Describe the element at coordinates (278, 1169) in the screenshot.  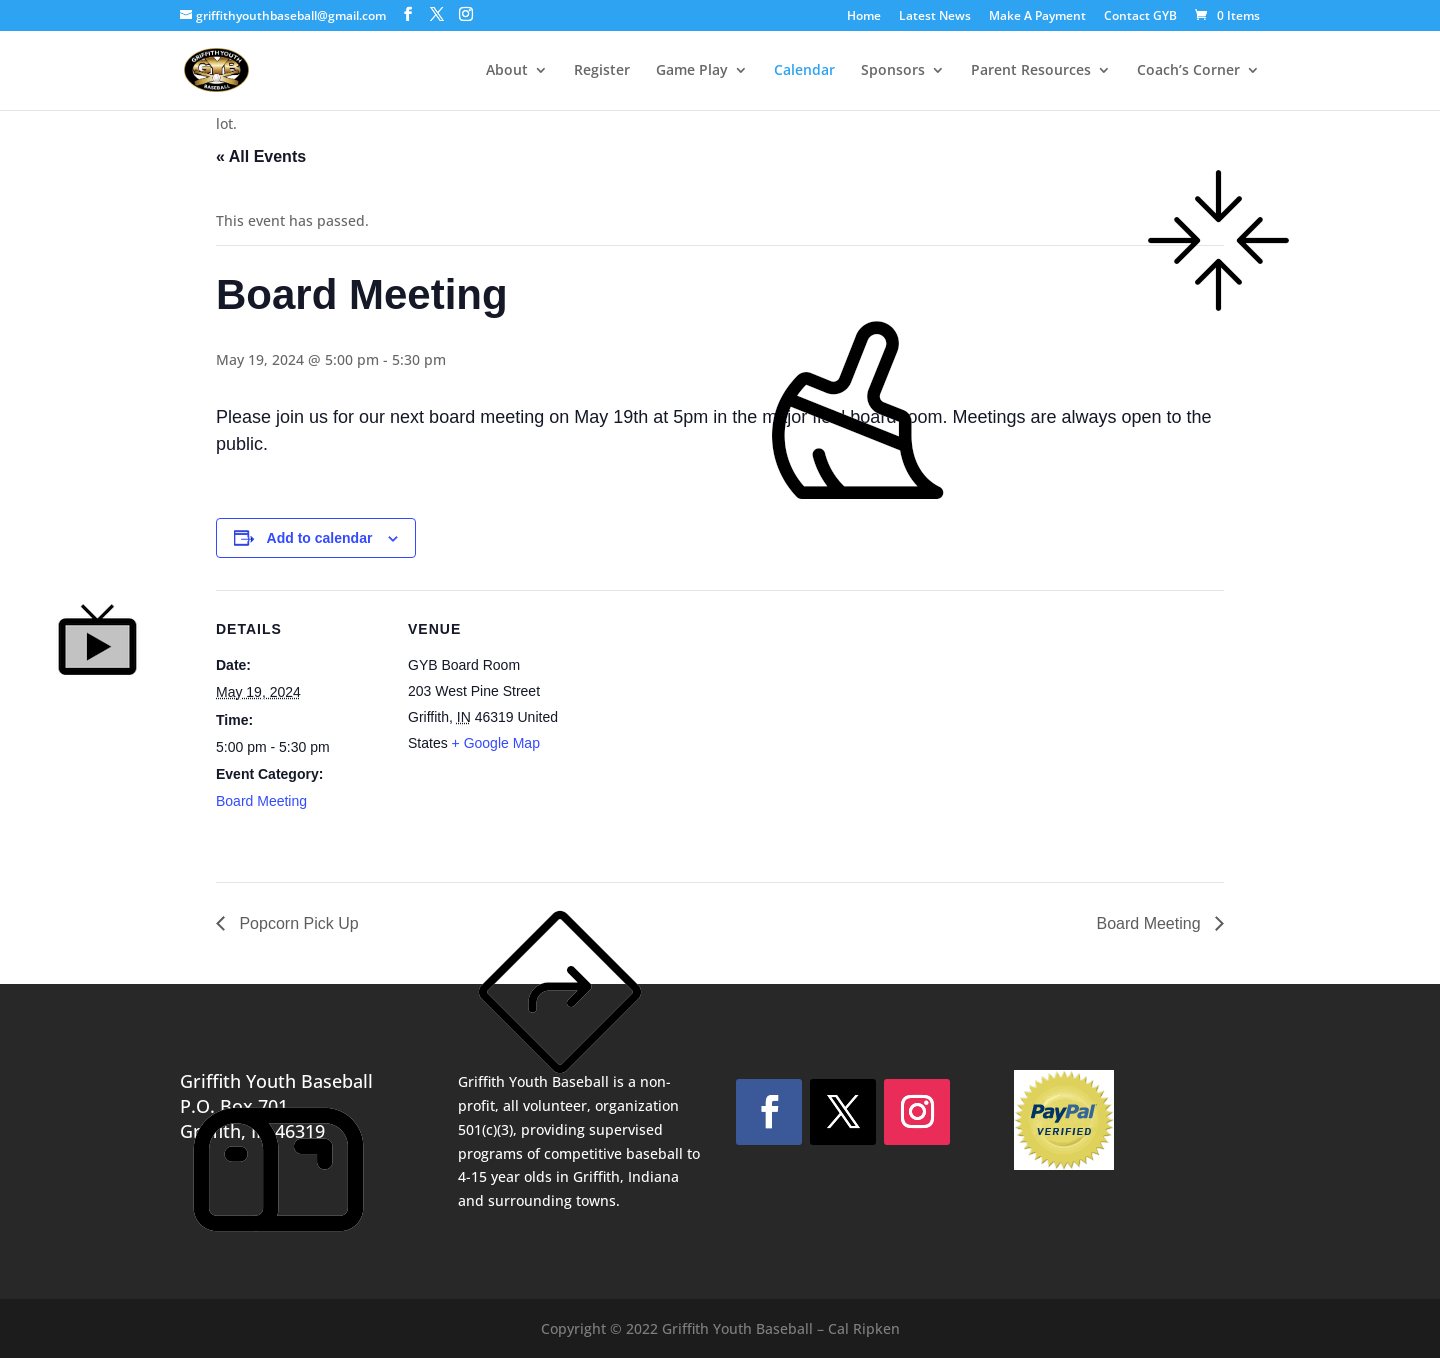
I see `access your mailbox or inbox` at that location.